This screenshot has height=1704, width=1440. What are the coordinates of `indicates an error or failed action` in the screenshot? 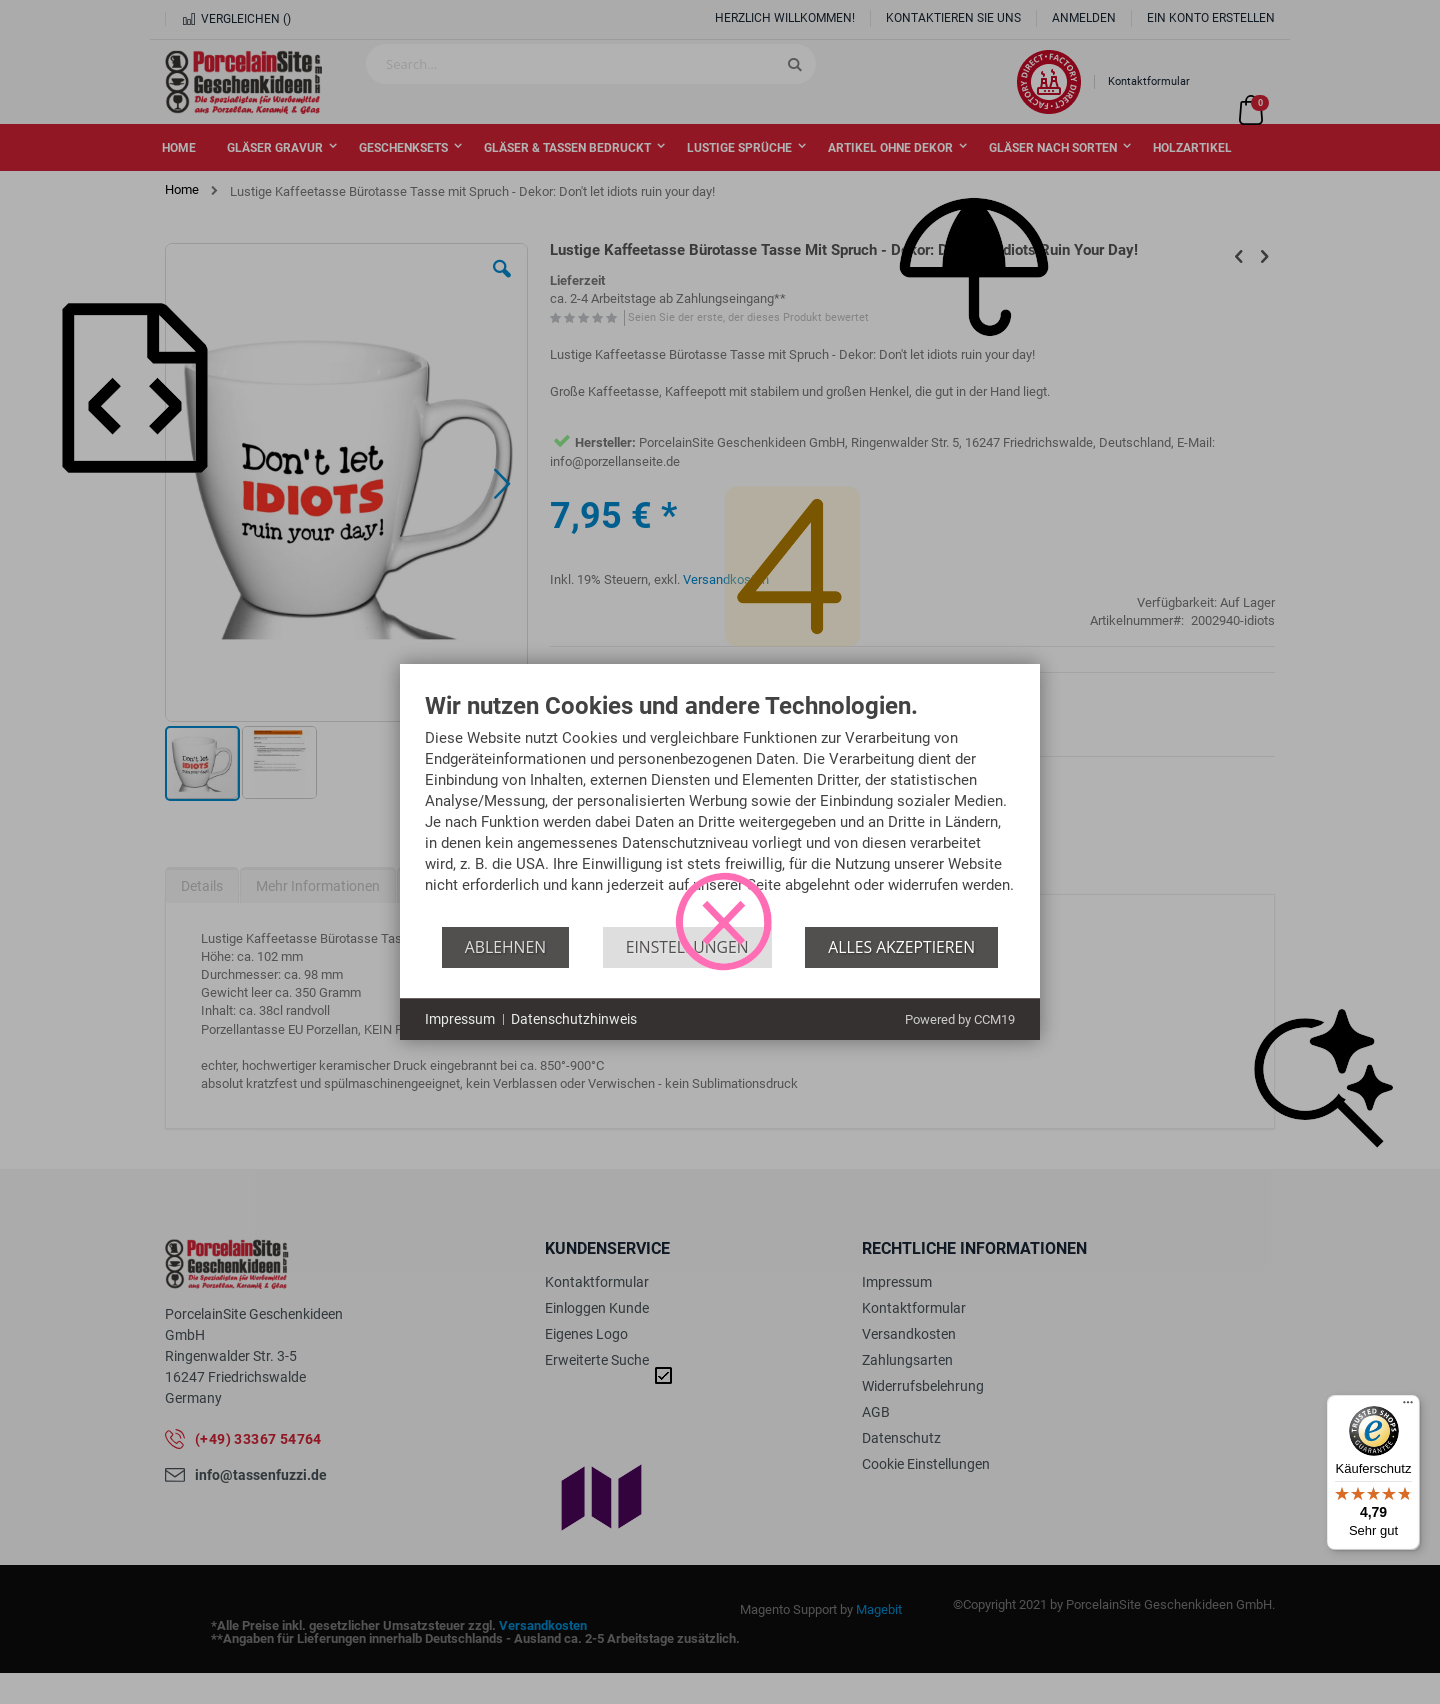 It's located at (724, 921).